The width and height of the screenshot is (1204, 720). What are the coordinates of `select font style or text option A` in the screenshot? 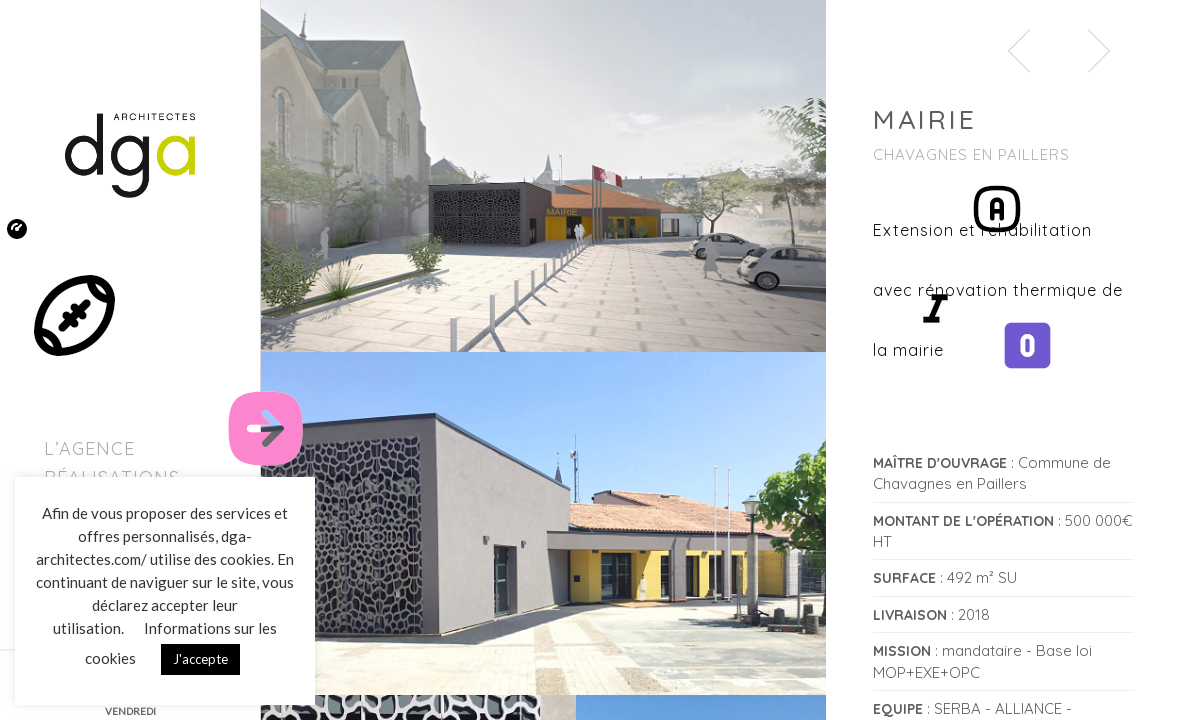 It's located at (997, 209).